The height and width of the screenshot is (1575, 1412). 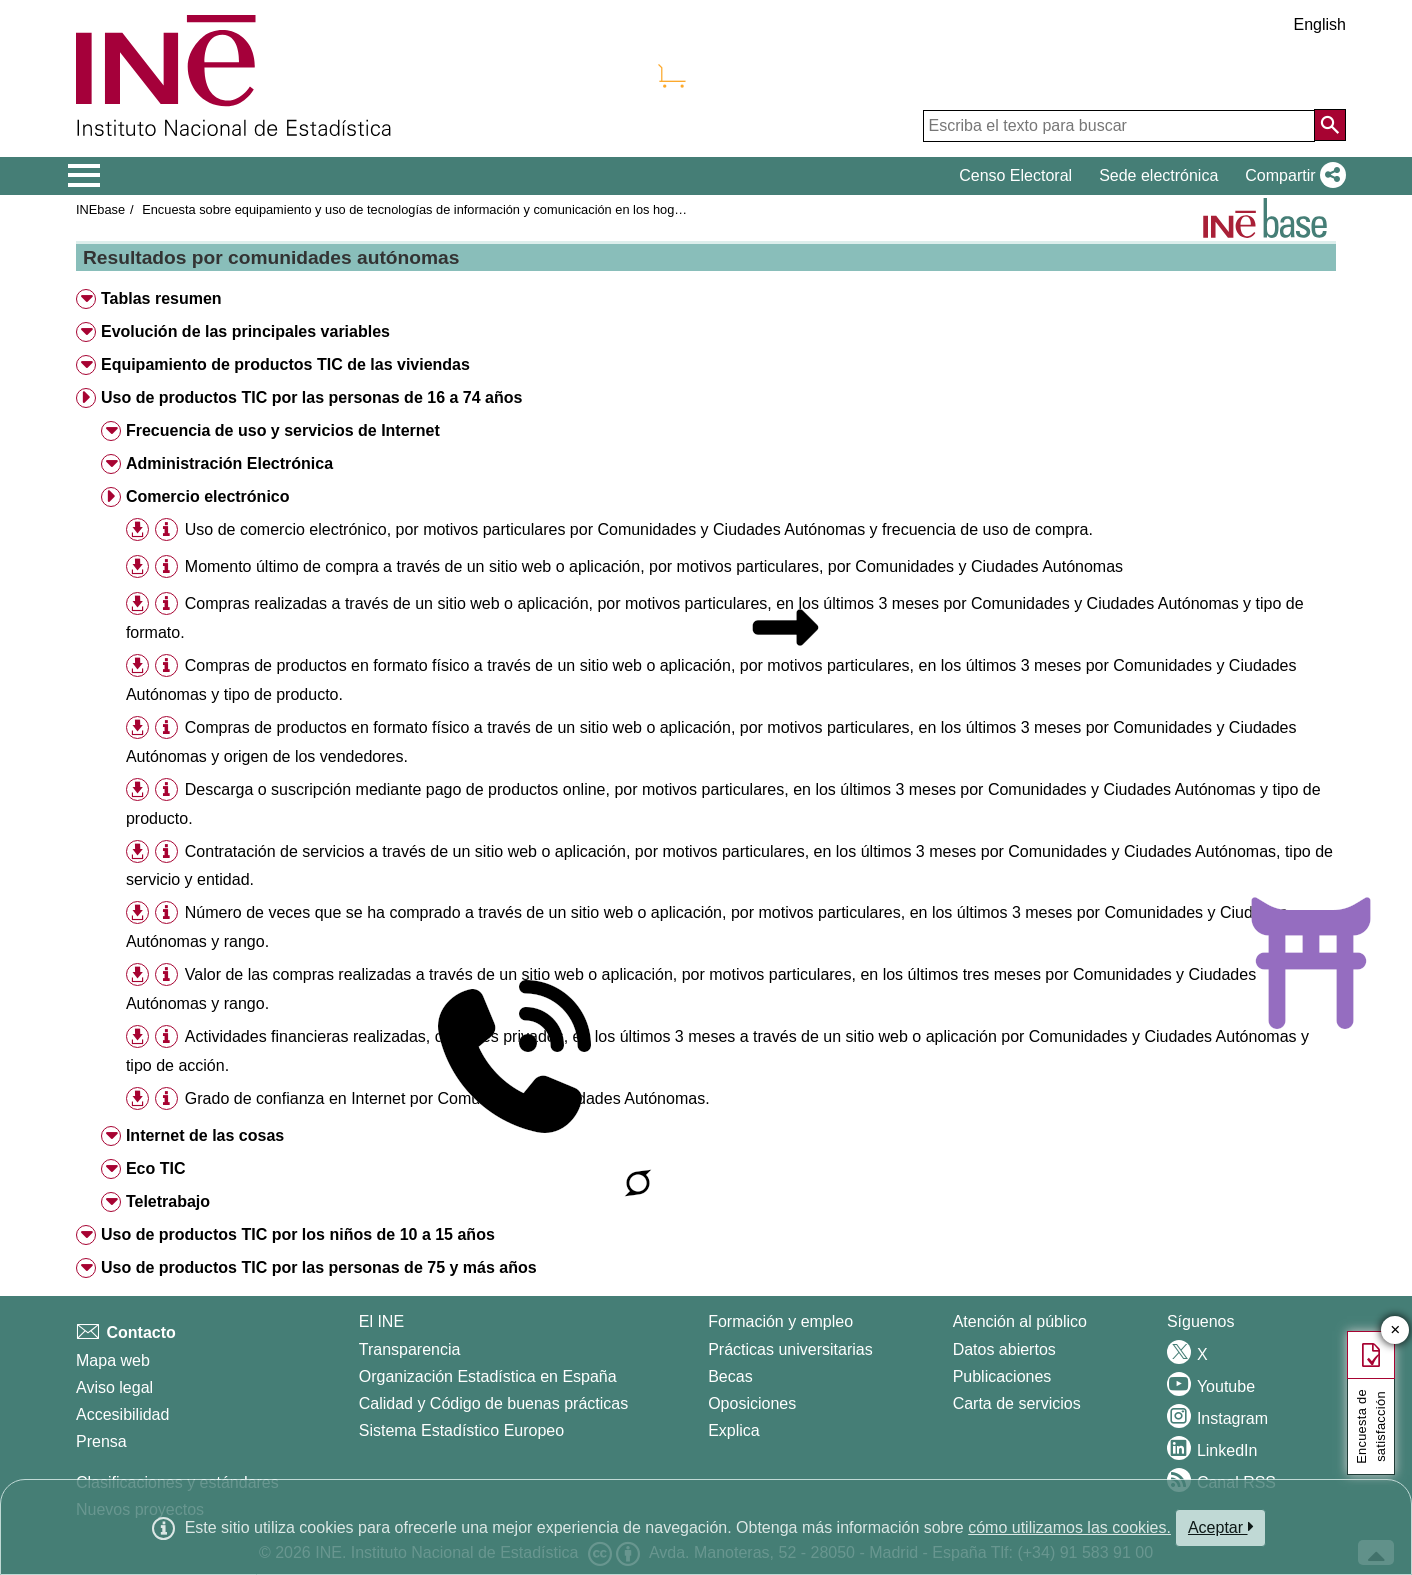 What do you see at coordinates (510, 1061) in the screenshot?
I see `adjust call volume settings` at bounding box center [510, 1061].